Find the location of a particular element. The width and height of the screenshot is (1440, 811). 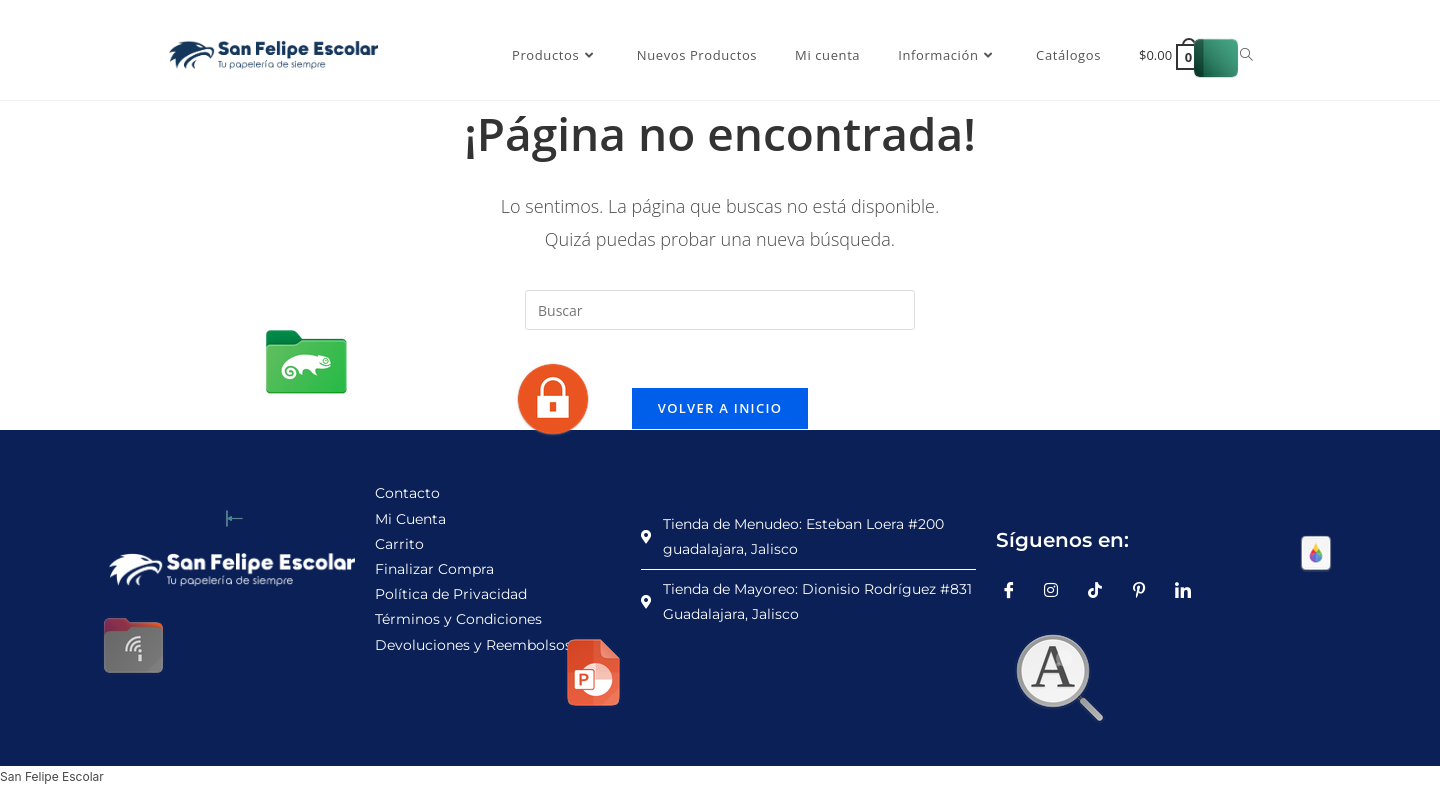

access desktop folder or files is located at coordinates (1216, 57).